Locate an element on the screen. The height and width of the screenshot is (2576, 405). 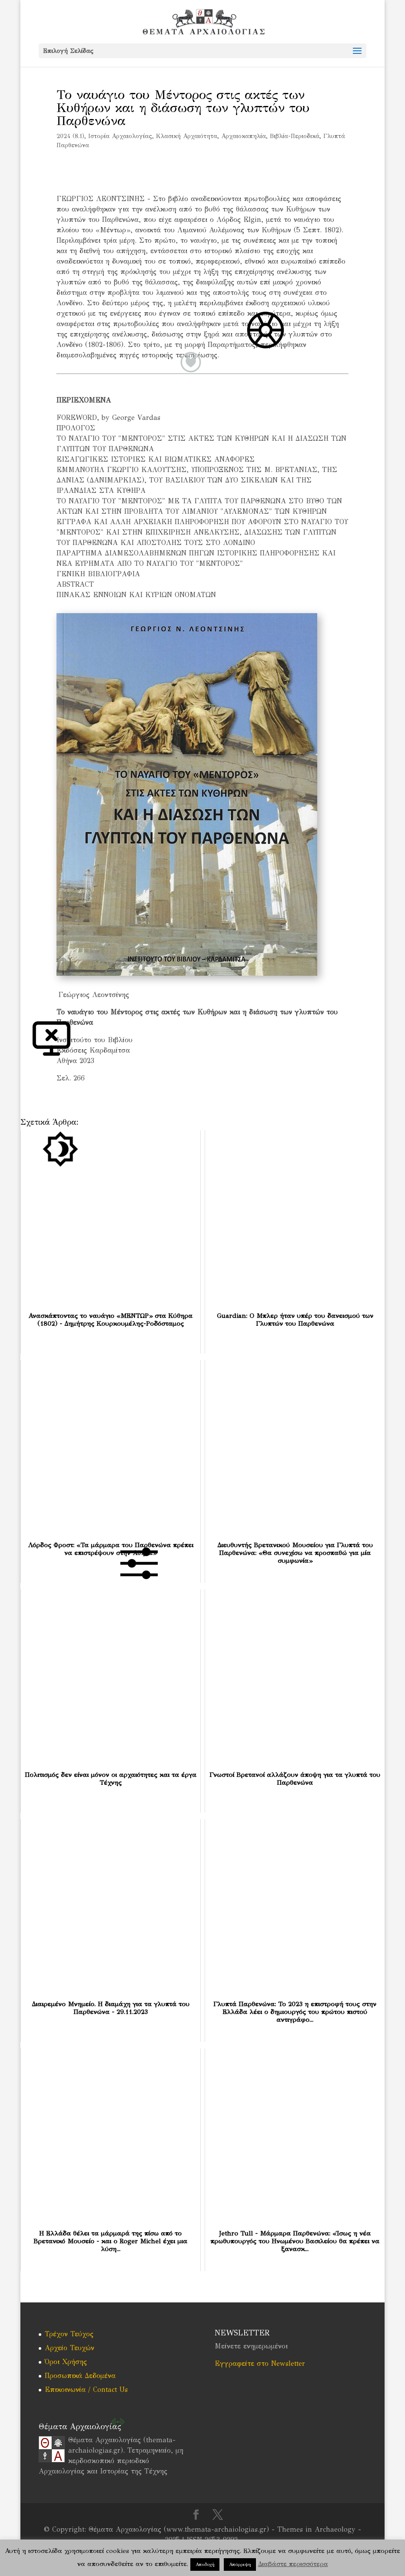
indicates nuclear or radioactive content is located at coordinates (266, 330).